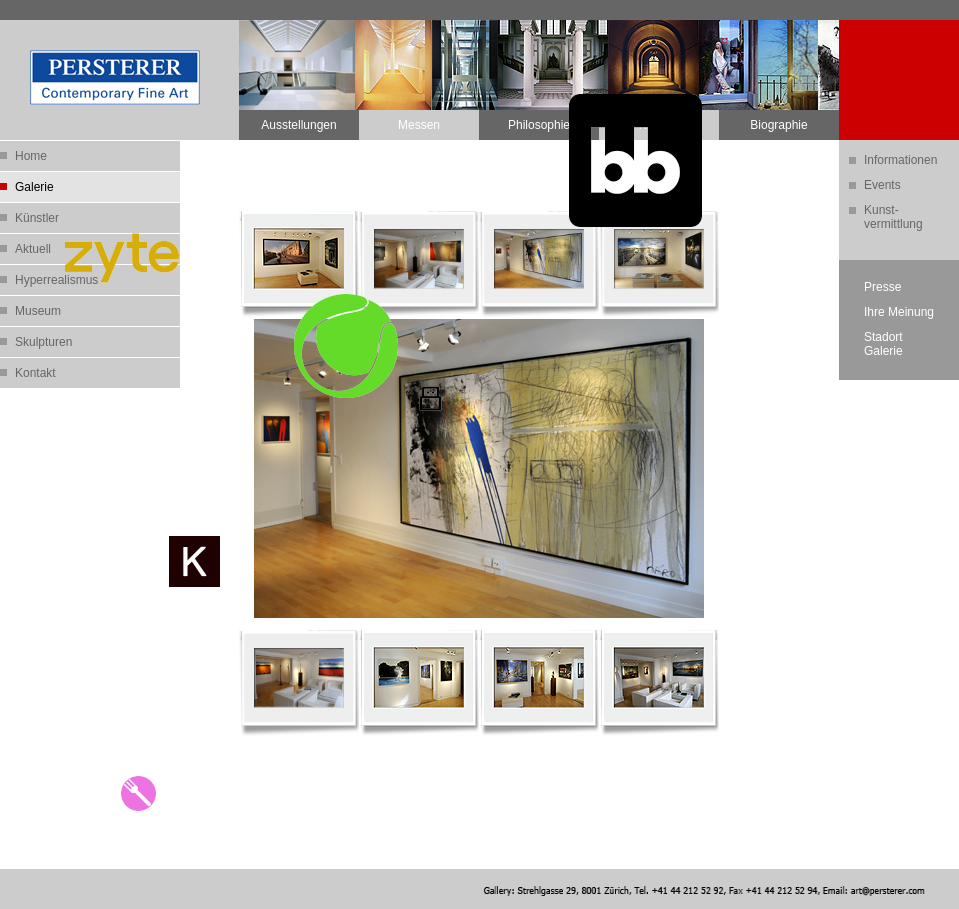 Image resolution: width=959 pixels, height=909 pixels. I want to click on visit Greasy Fork website, so click(138, 793).